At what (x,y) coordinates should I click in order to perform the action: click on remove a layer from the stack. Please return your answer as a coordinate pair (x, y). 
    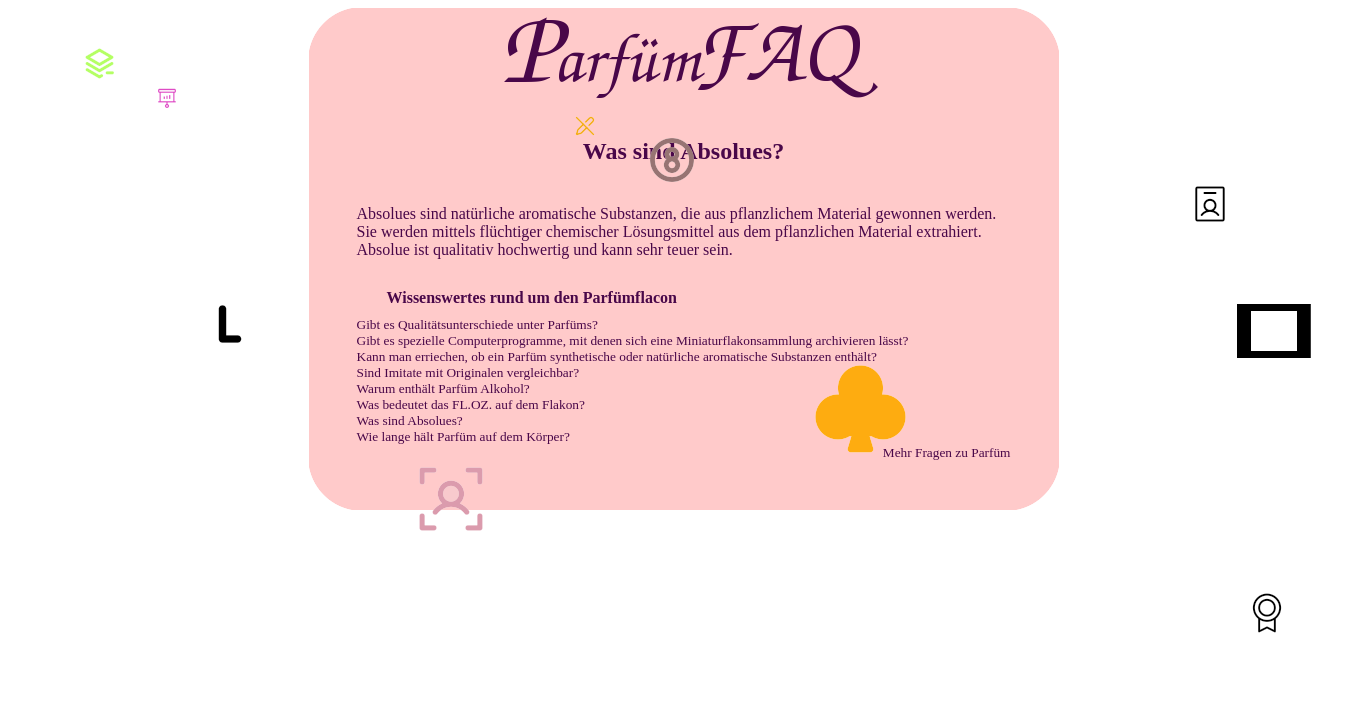
    Looking at the image, I should click on (99, 63).